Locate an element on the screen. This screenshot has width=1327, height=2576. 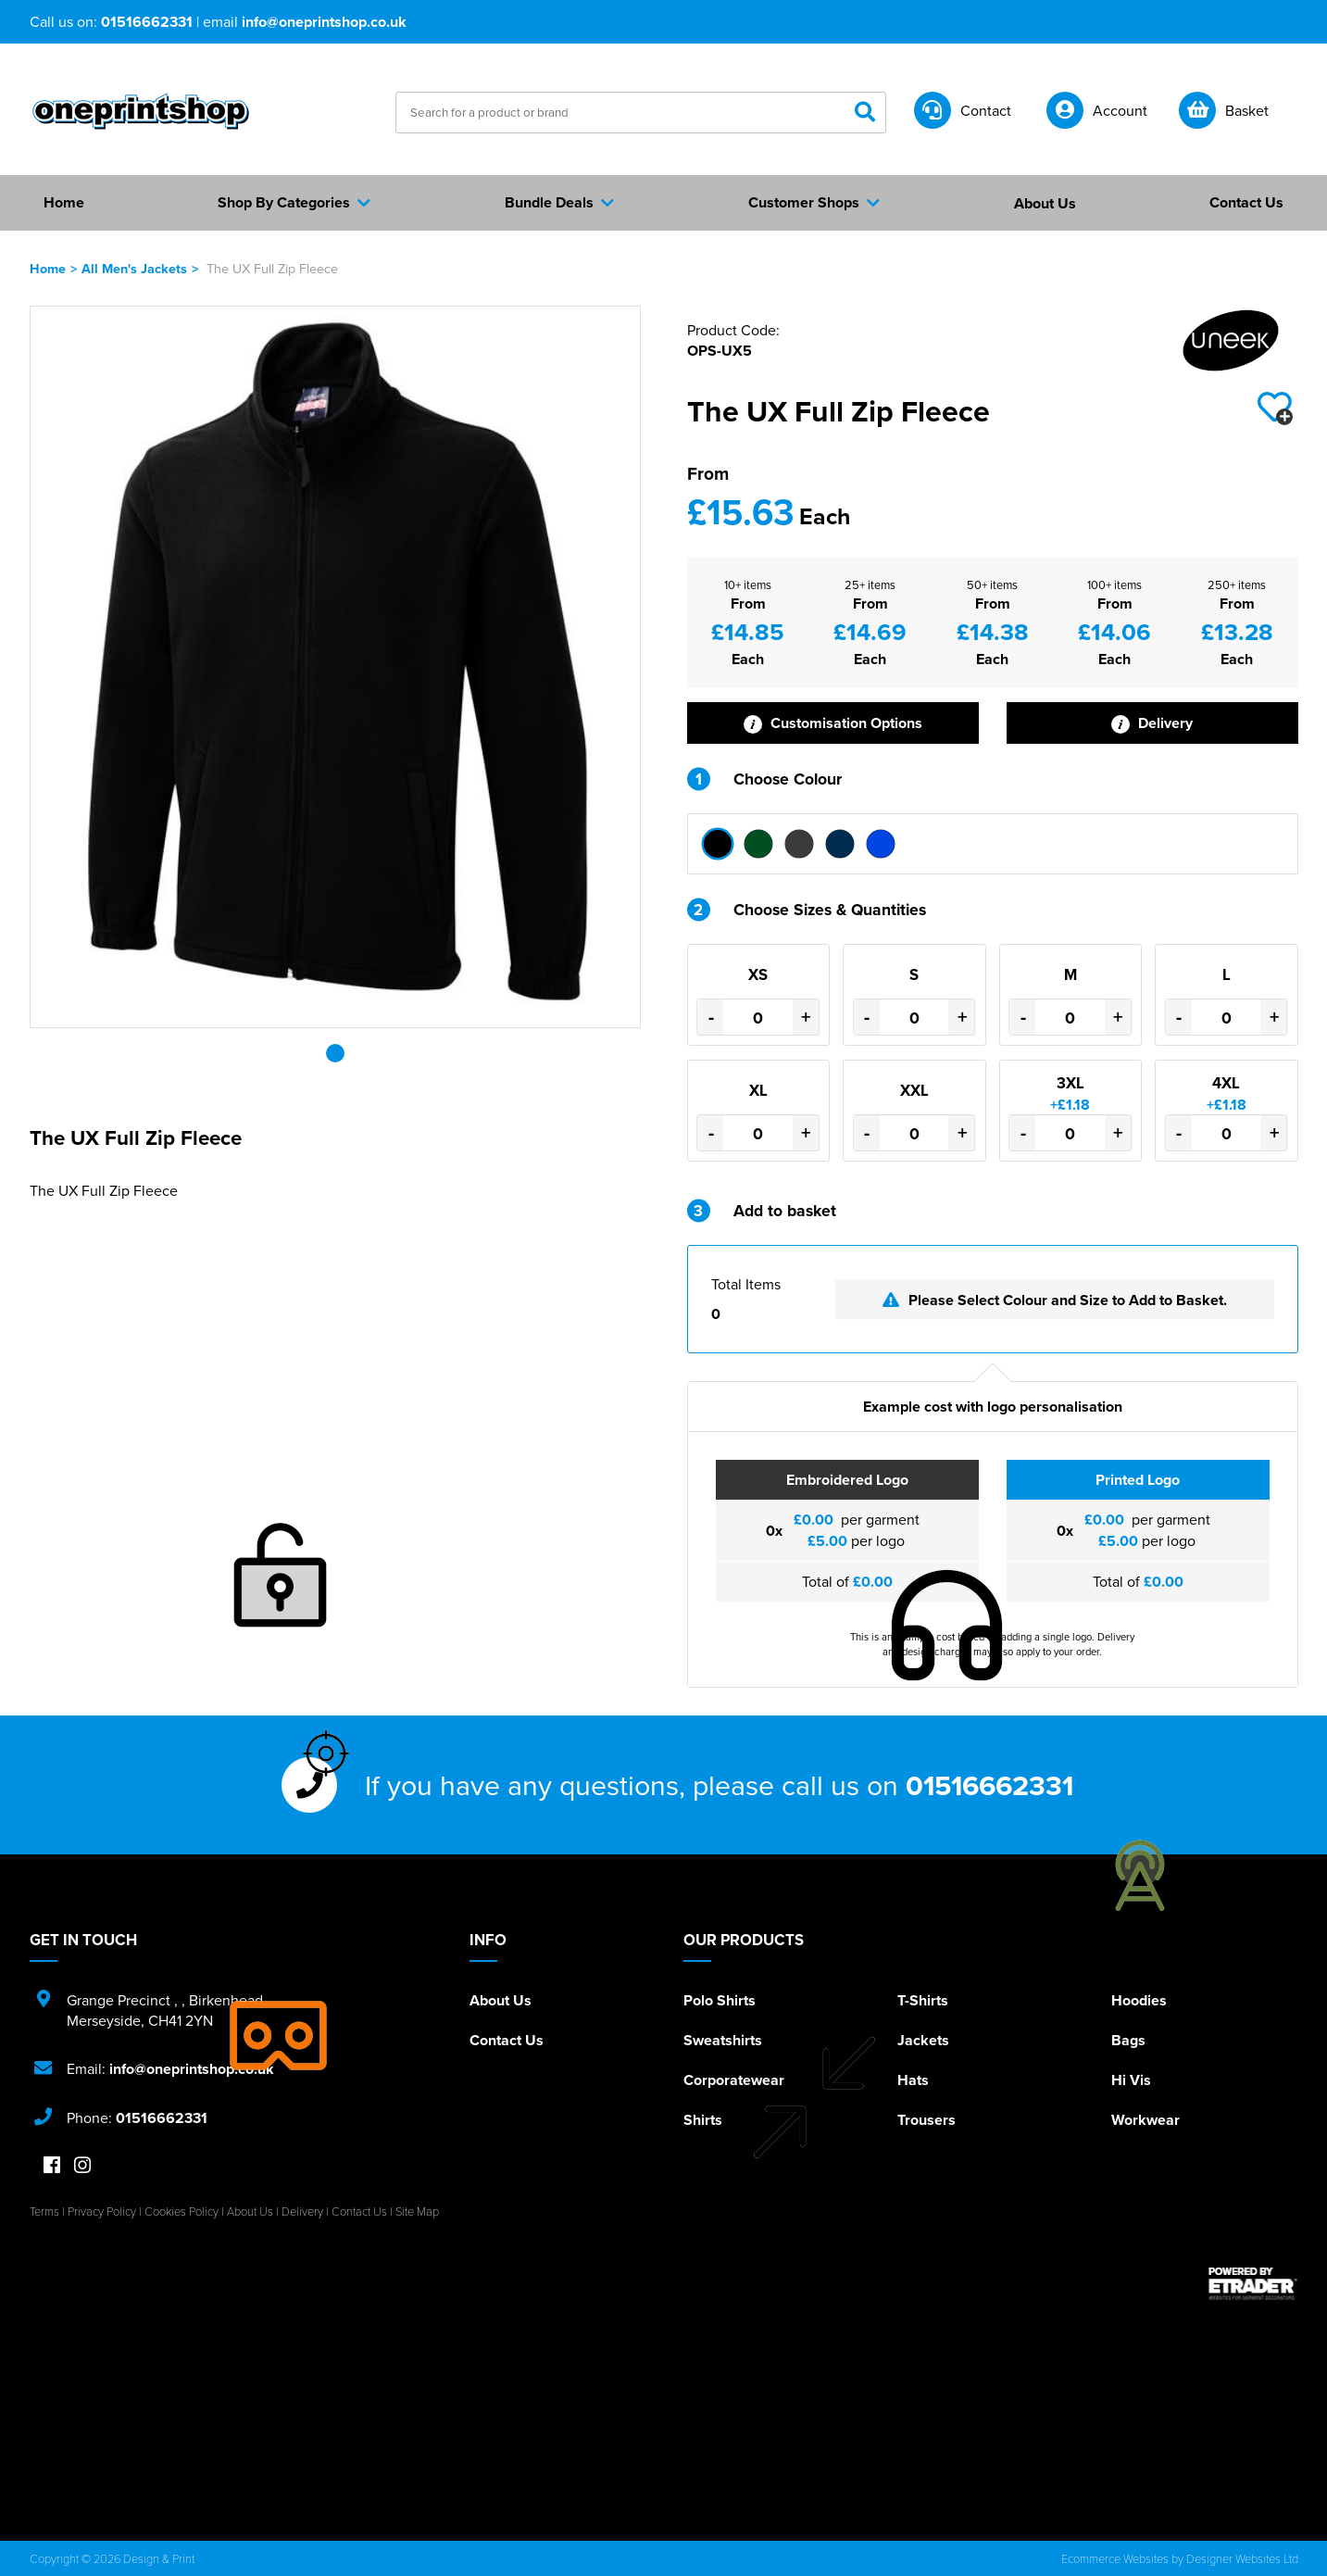
indicates cellular network signal strength is located at coordinates (1140, 1877).